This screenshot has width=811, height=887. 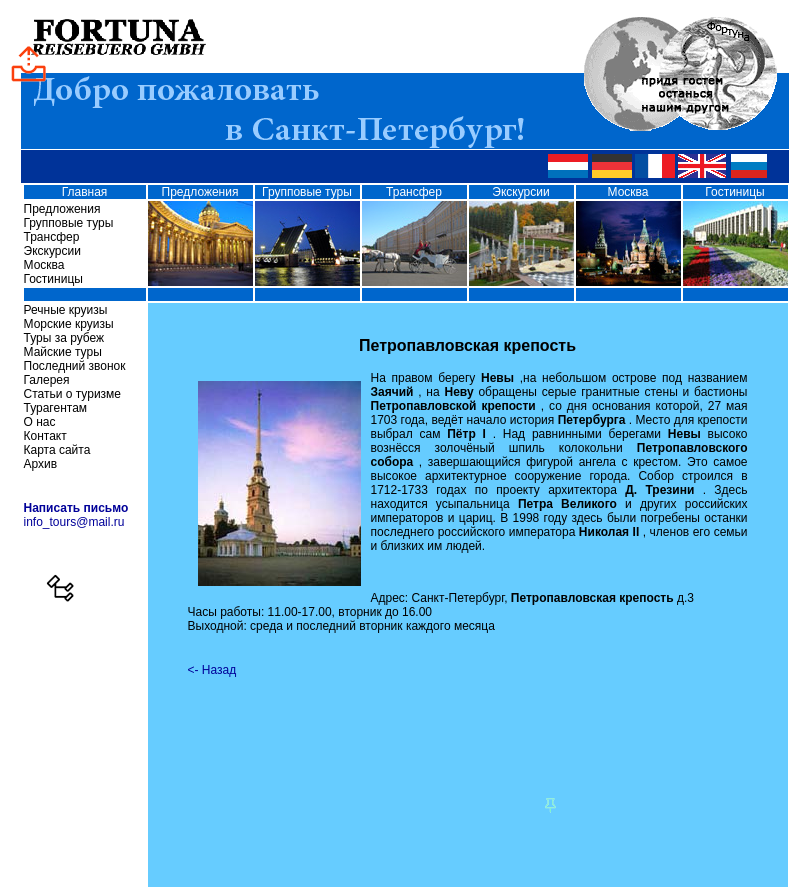 What do you see at coordinates (30, 63) in the screenshot?
I see `apply stashed changes to your working branch` at bounding box center [30, 63].